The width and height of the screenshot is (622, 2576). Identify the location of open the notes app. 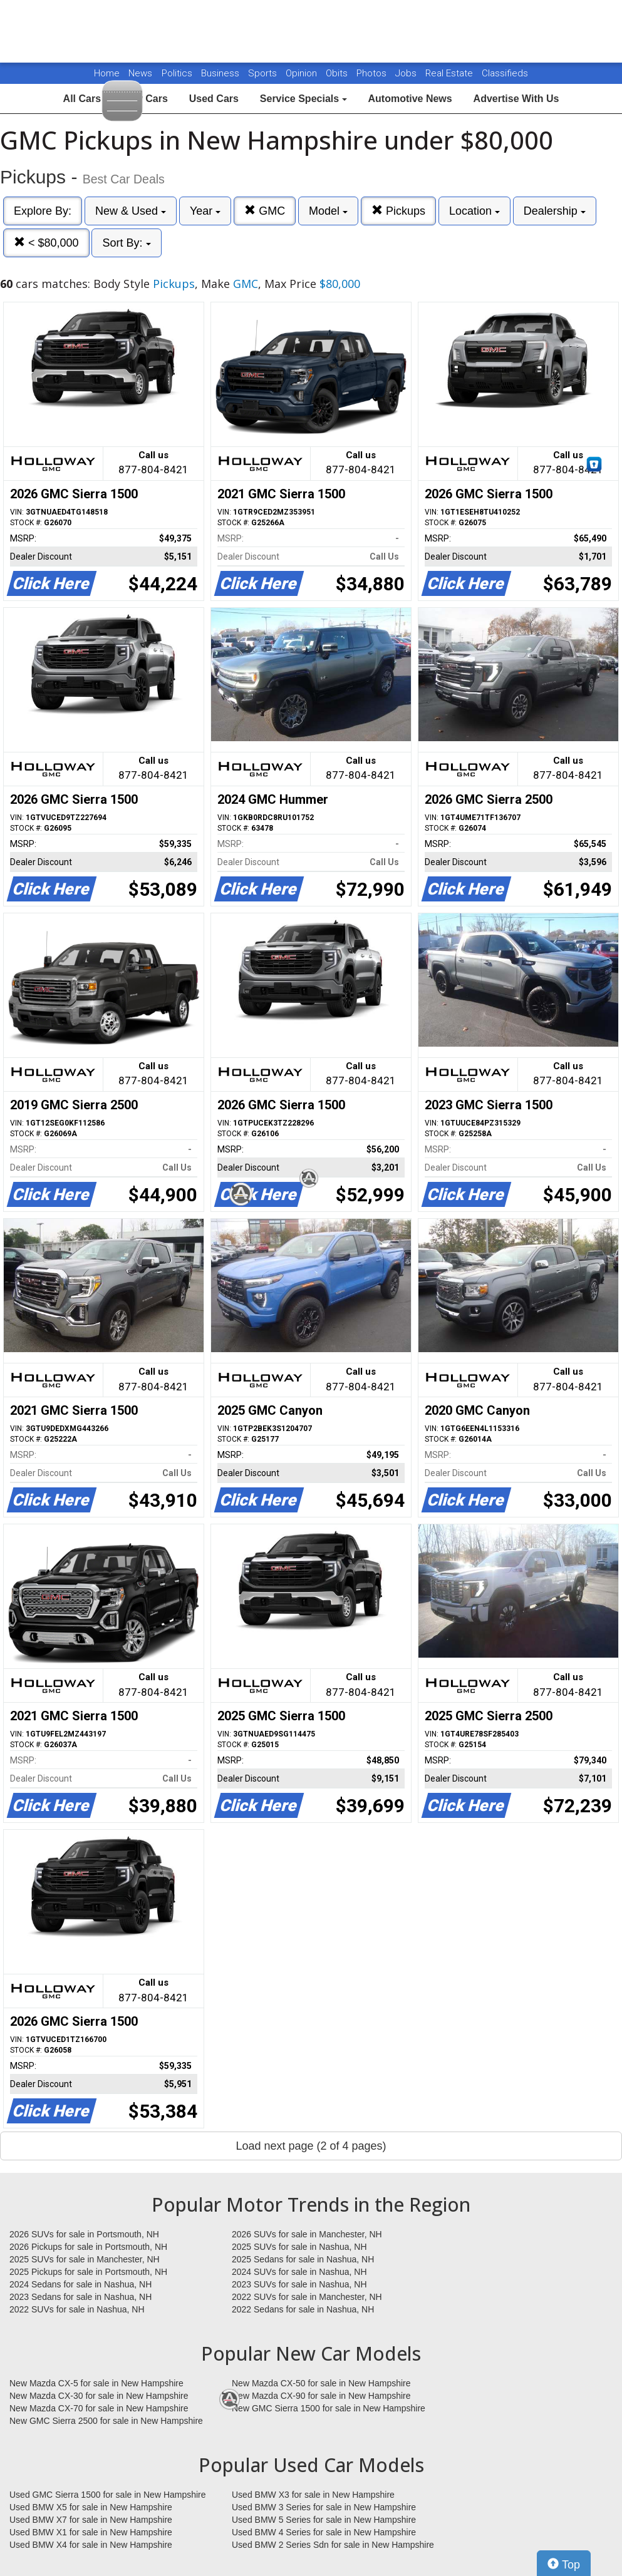
(122, 101).